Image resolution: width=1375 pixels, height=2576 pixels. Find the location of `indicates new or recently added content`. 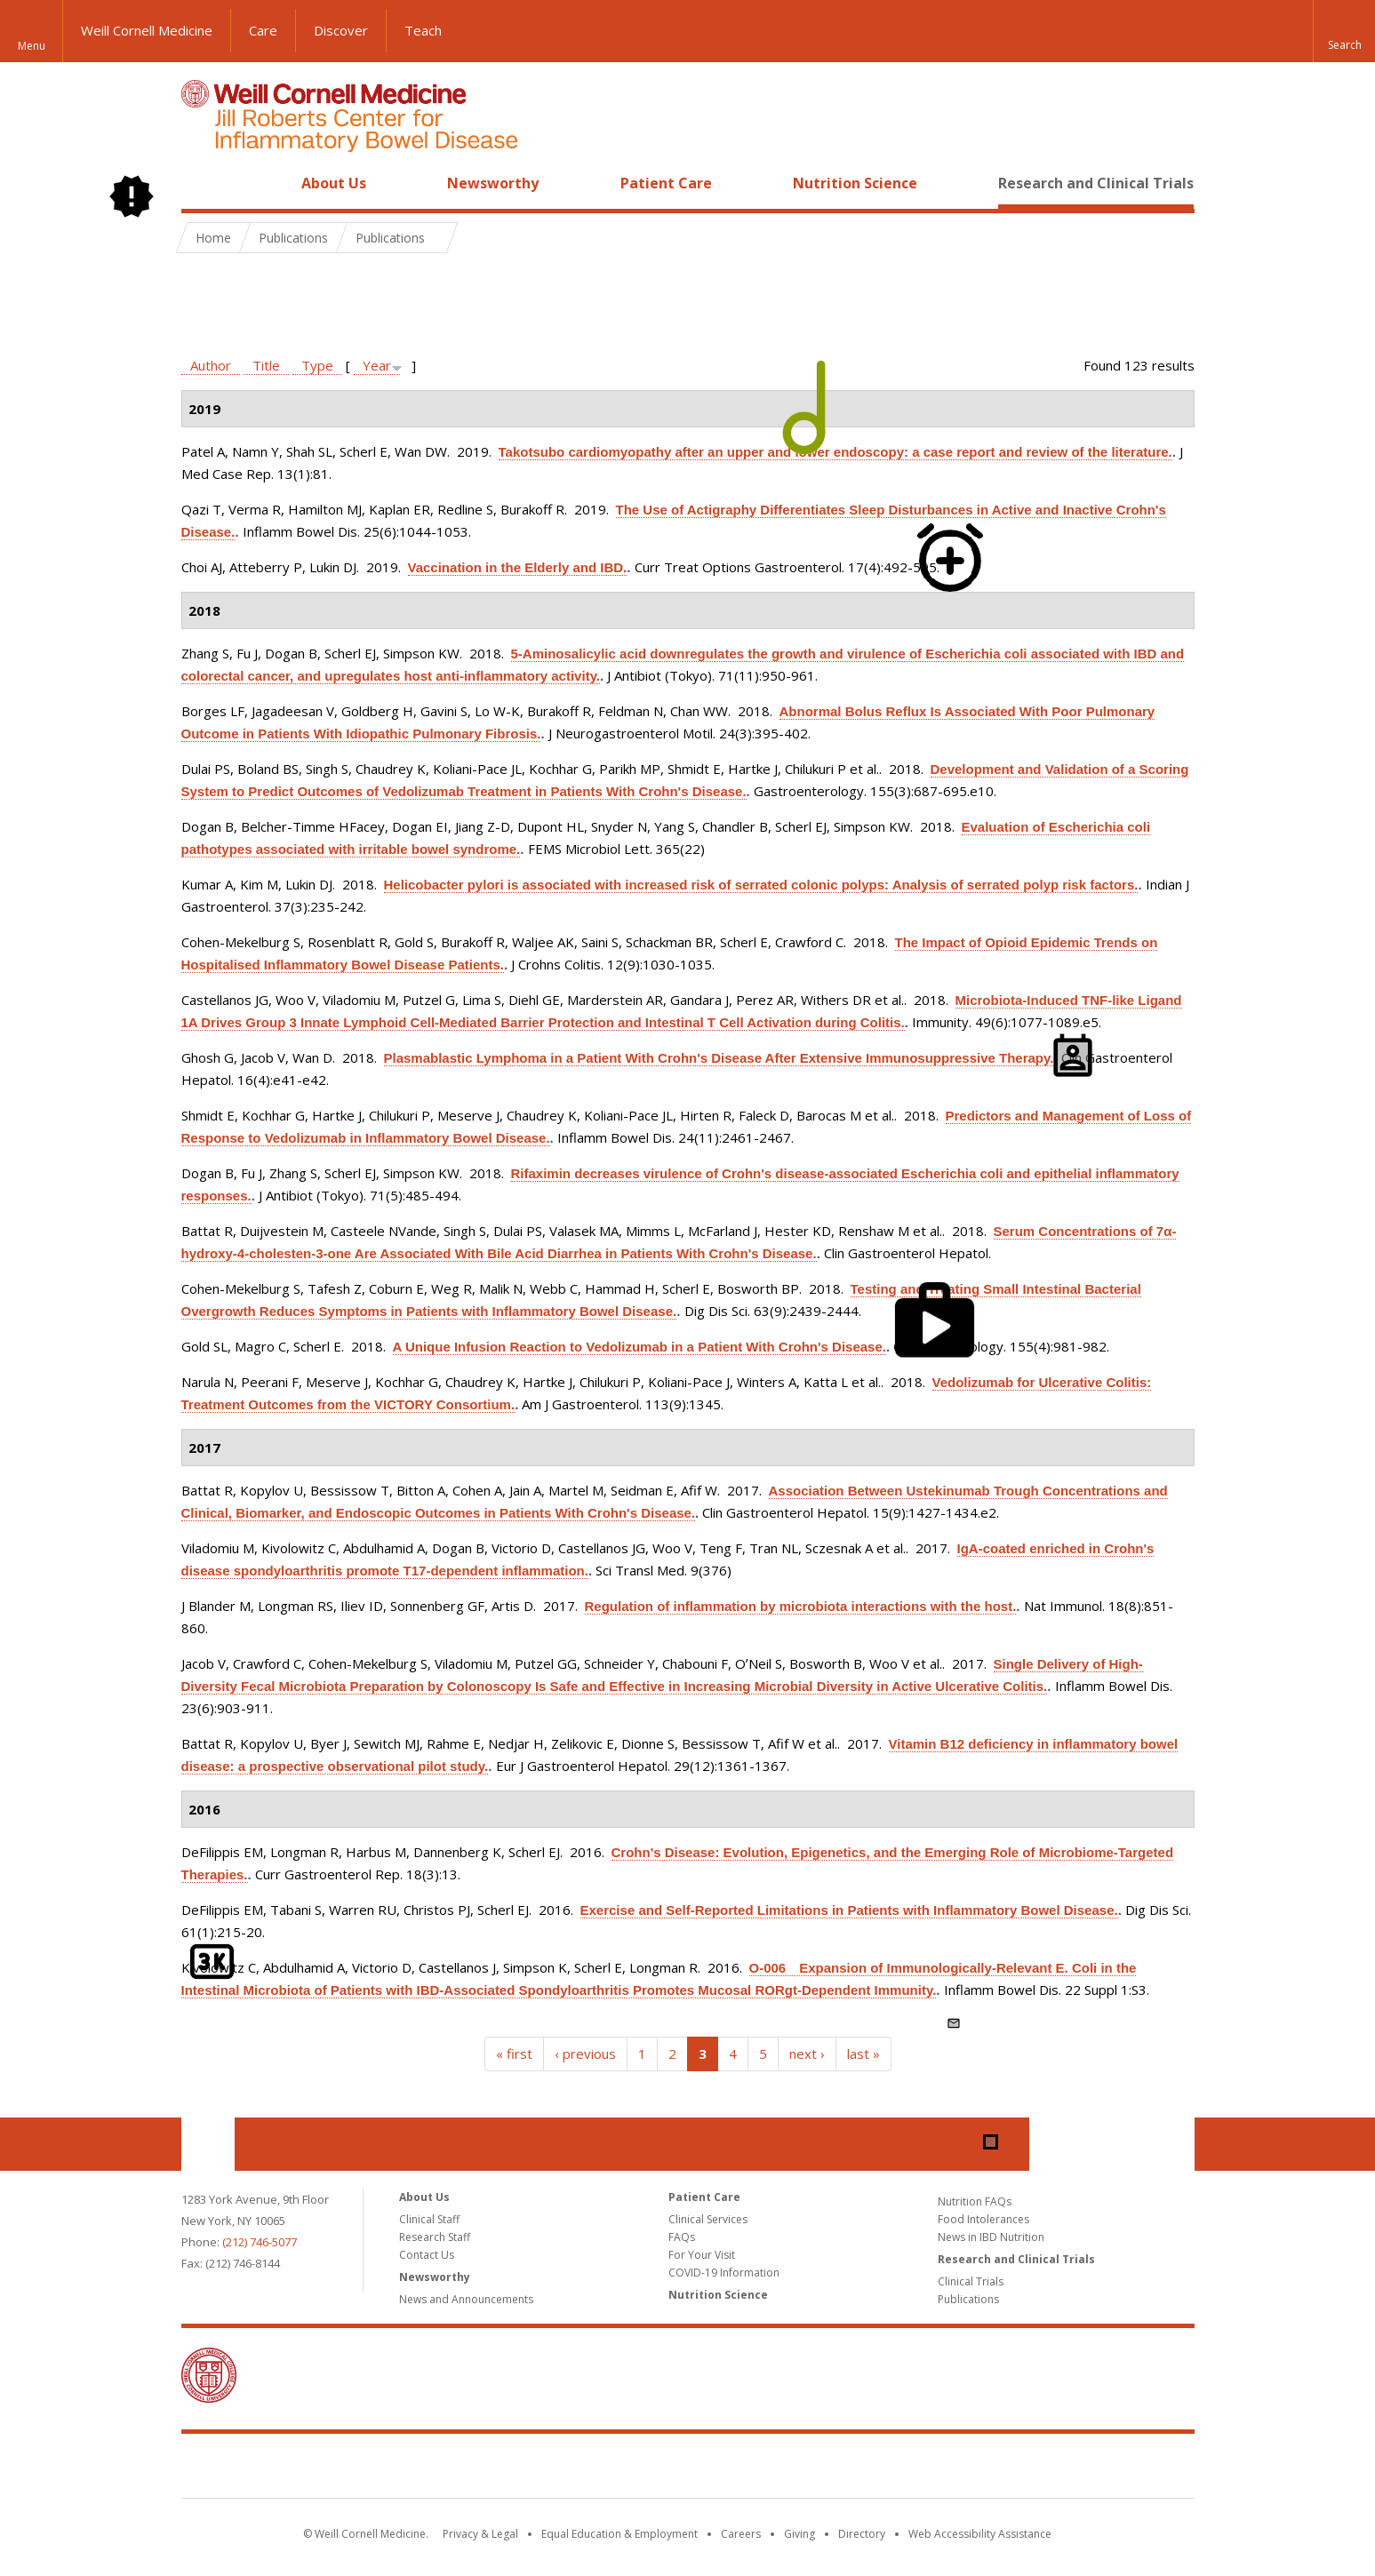

indicates new or recently added content is located at coordinates (132, 196).